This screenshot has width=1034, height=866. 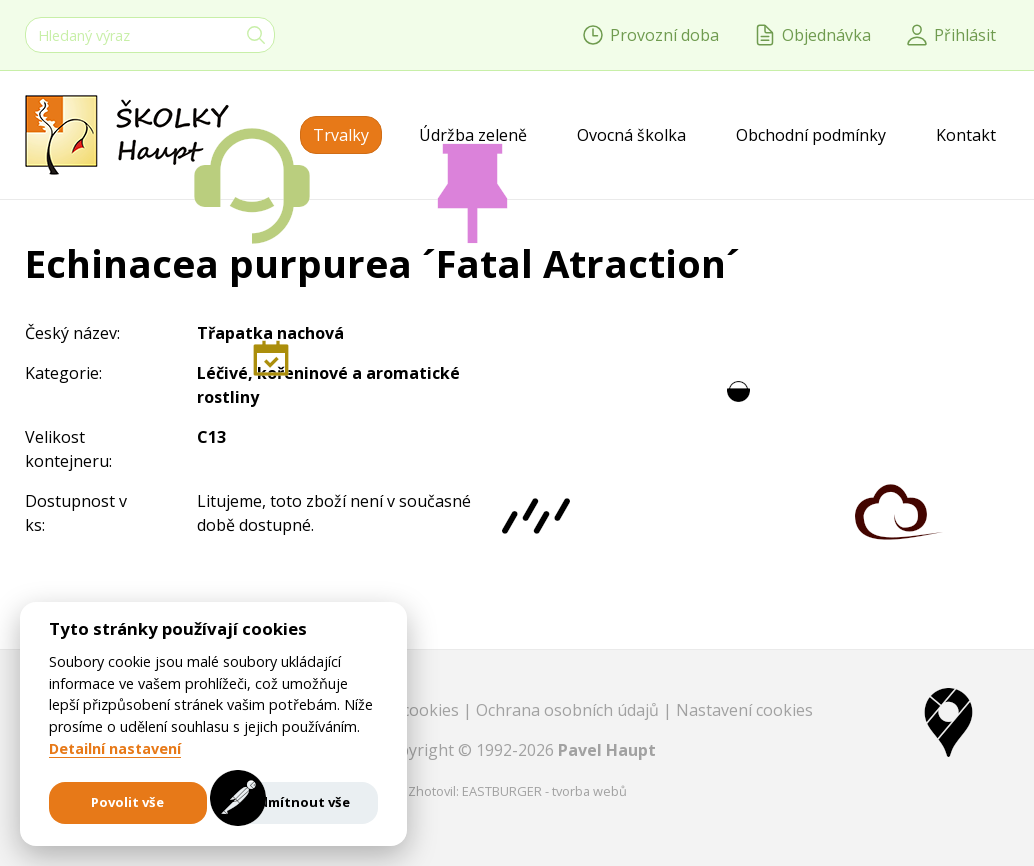 I want to click on pin an item to keep it visible, so click(x=472, y=188).